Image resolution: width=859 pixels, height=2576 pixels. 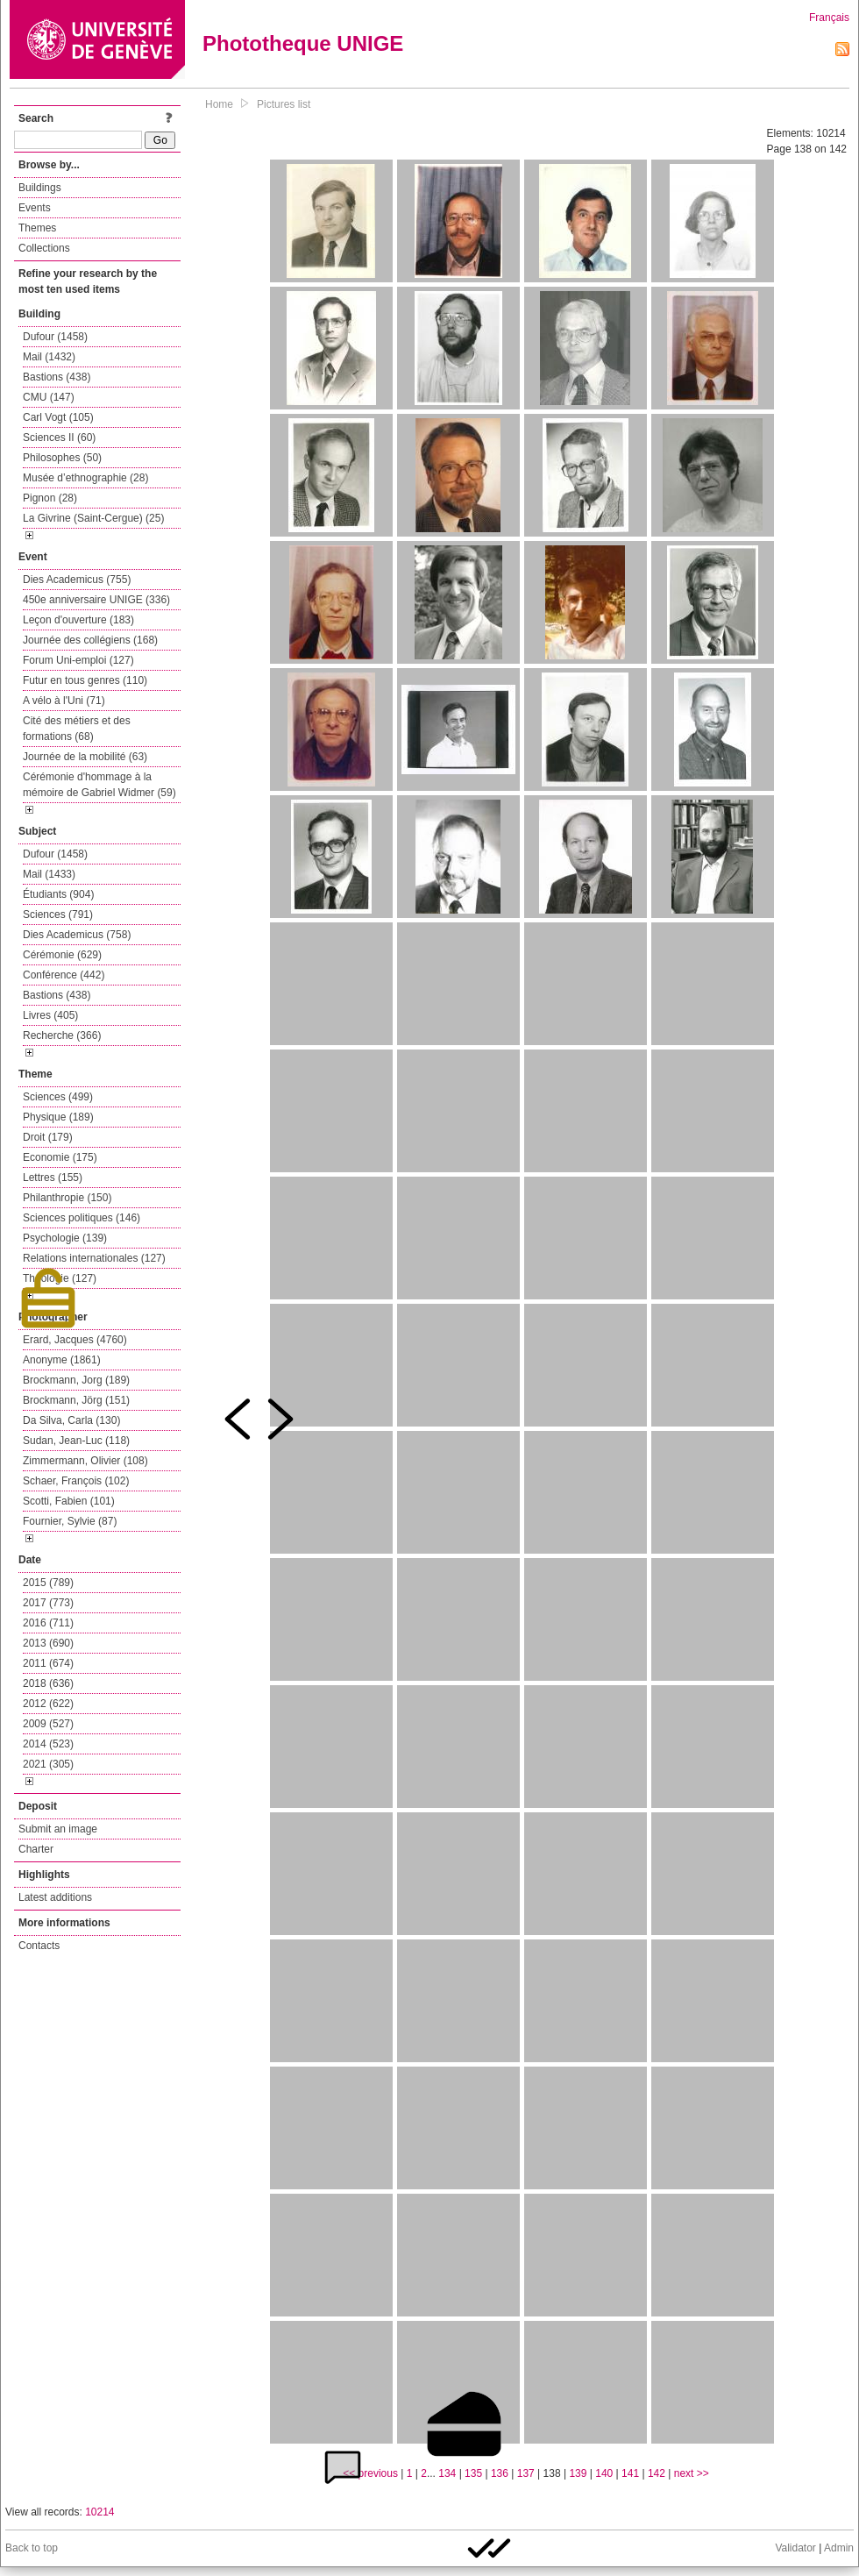 What do you see at coordinates (48, 1301) in the screenshot?
I see `unlocked or unsecured state` at bounding box center [48, 1301].